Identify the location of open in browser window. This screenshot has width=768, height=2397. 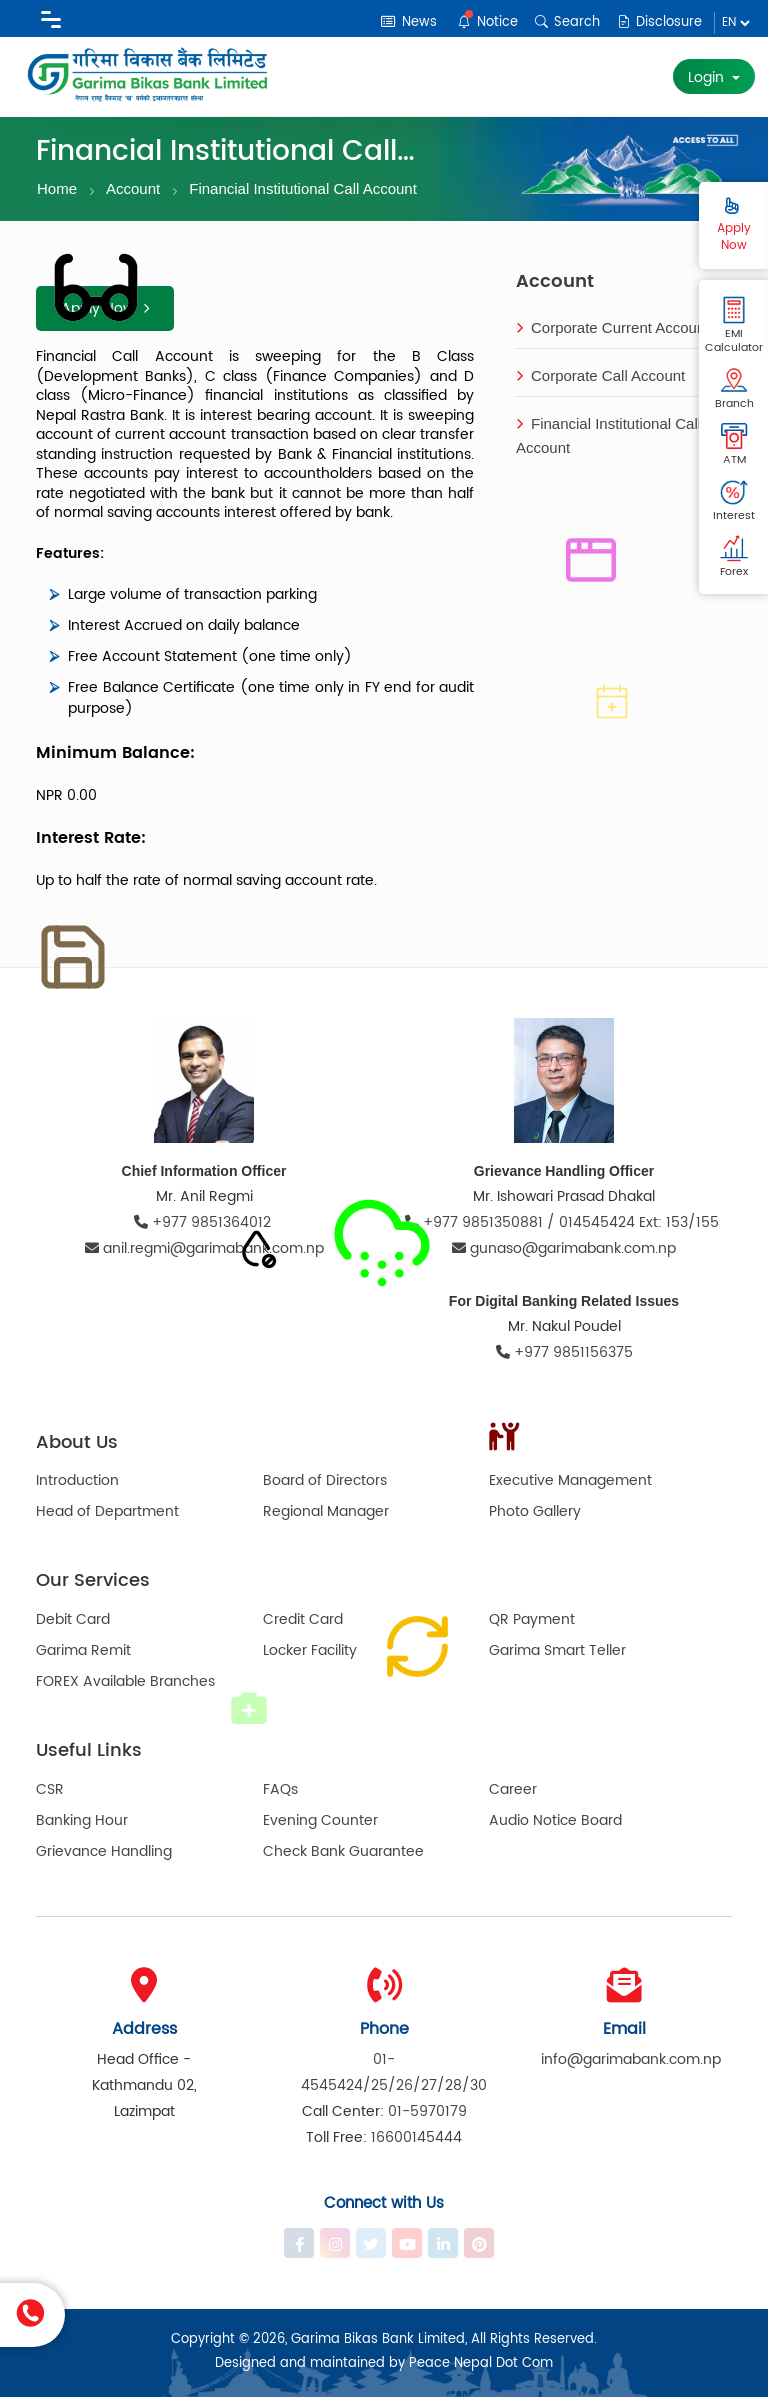
(591, 560).